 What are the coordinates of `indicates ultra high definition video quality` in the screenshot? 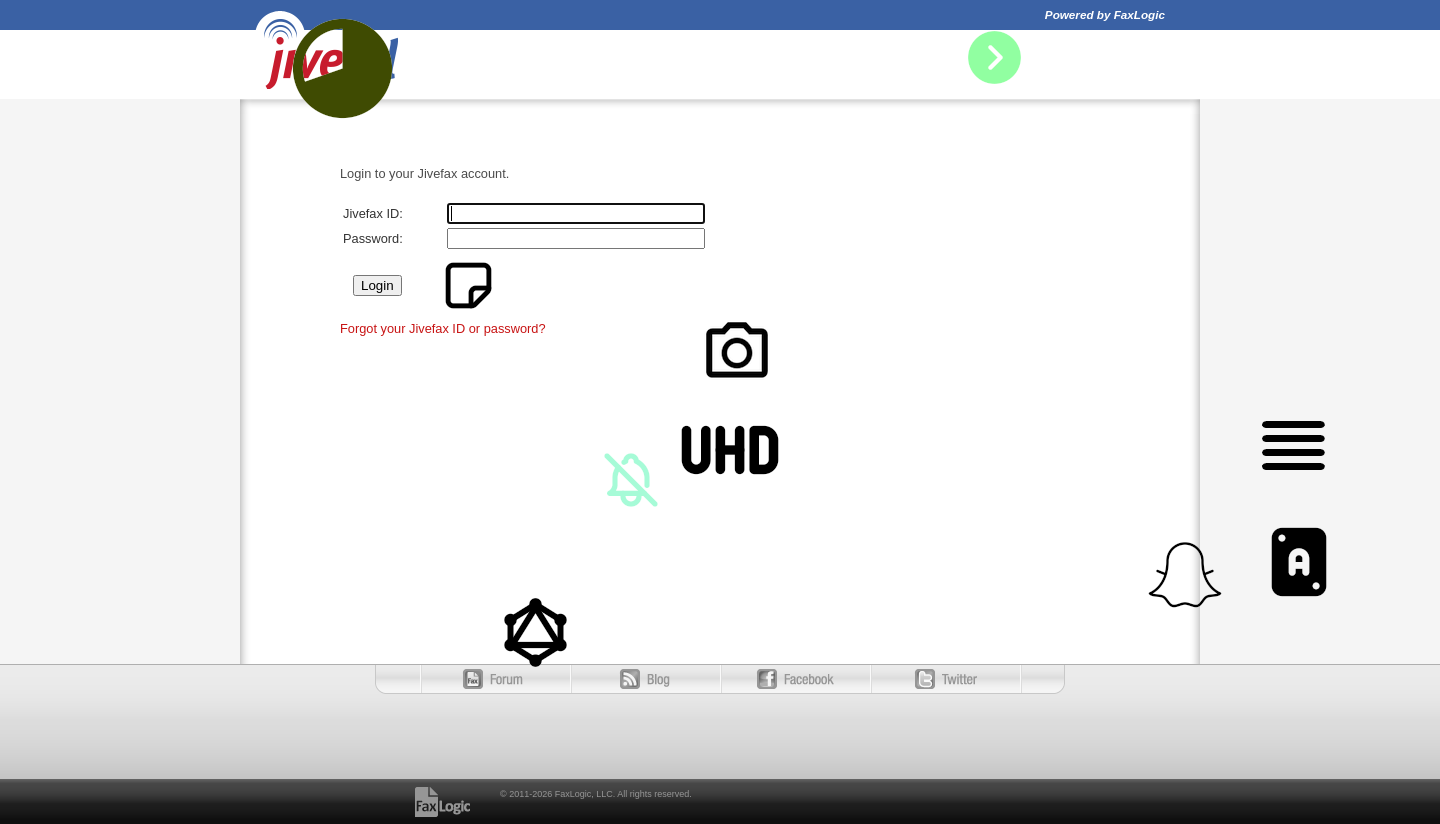 It's located at (730, 450).